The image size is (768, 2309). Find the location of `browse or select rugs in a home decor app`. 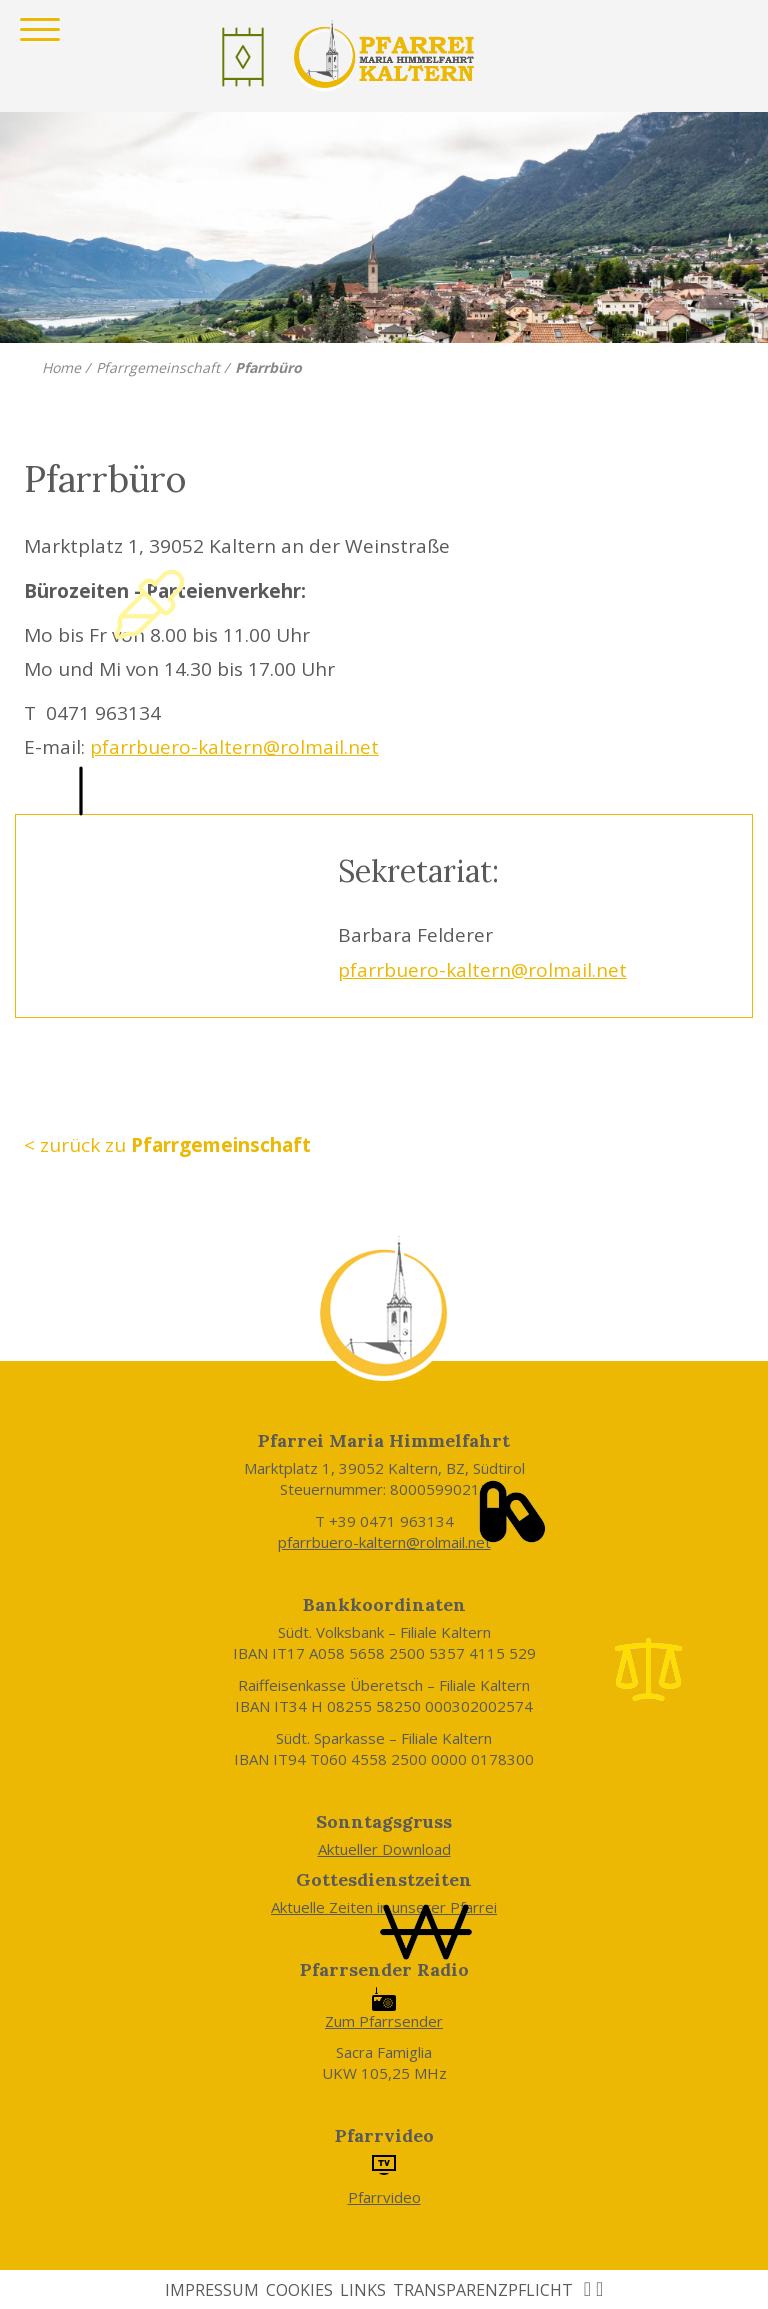

browse or select rugs in a home decor app is located at coordinates (243, 57).